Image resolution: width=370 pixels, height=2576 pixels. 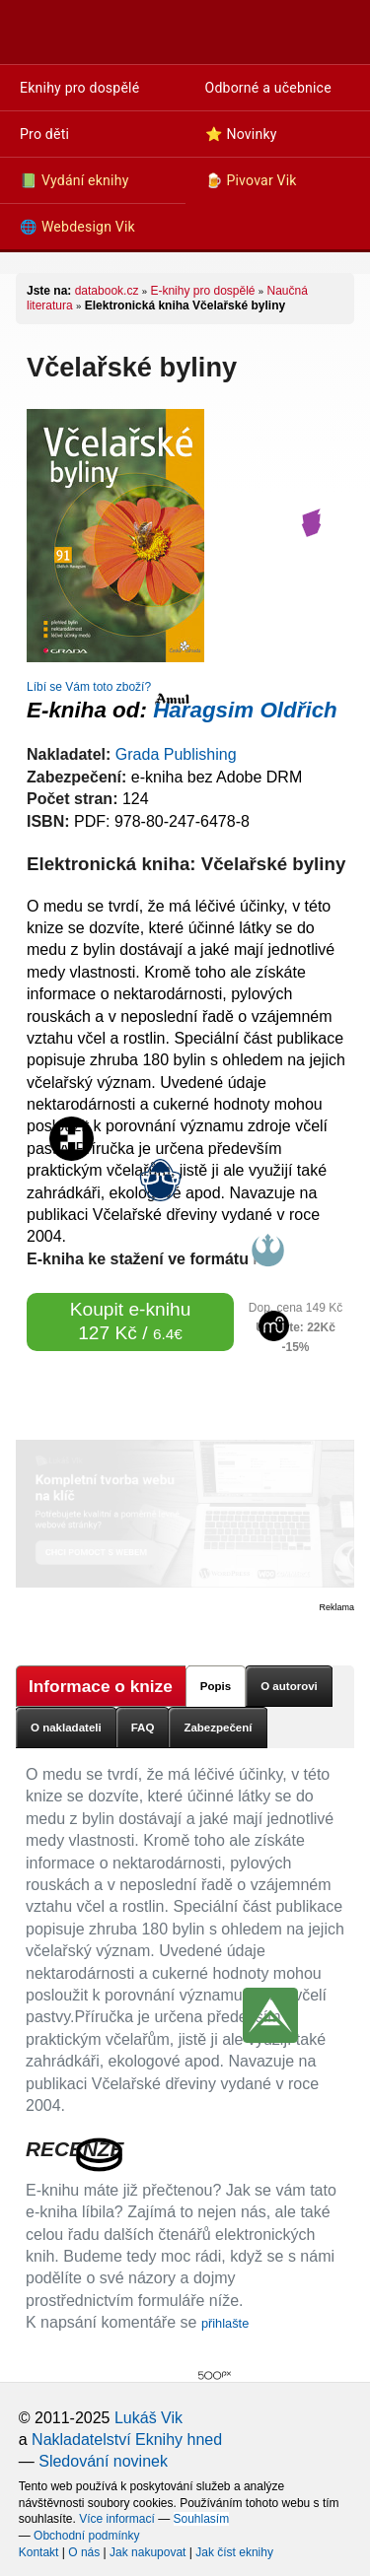 What do you see at coordinates (160, 1180) in the screenshot?
I see `egghead.io logo - access web development tutorials and courses` at bounding box center [160, 1180].